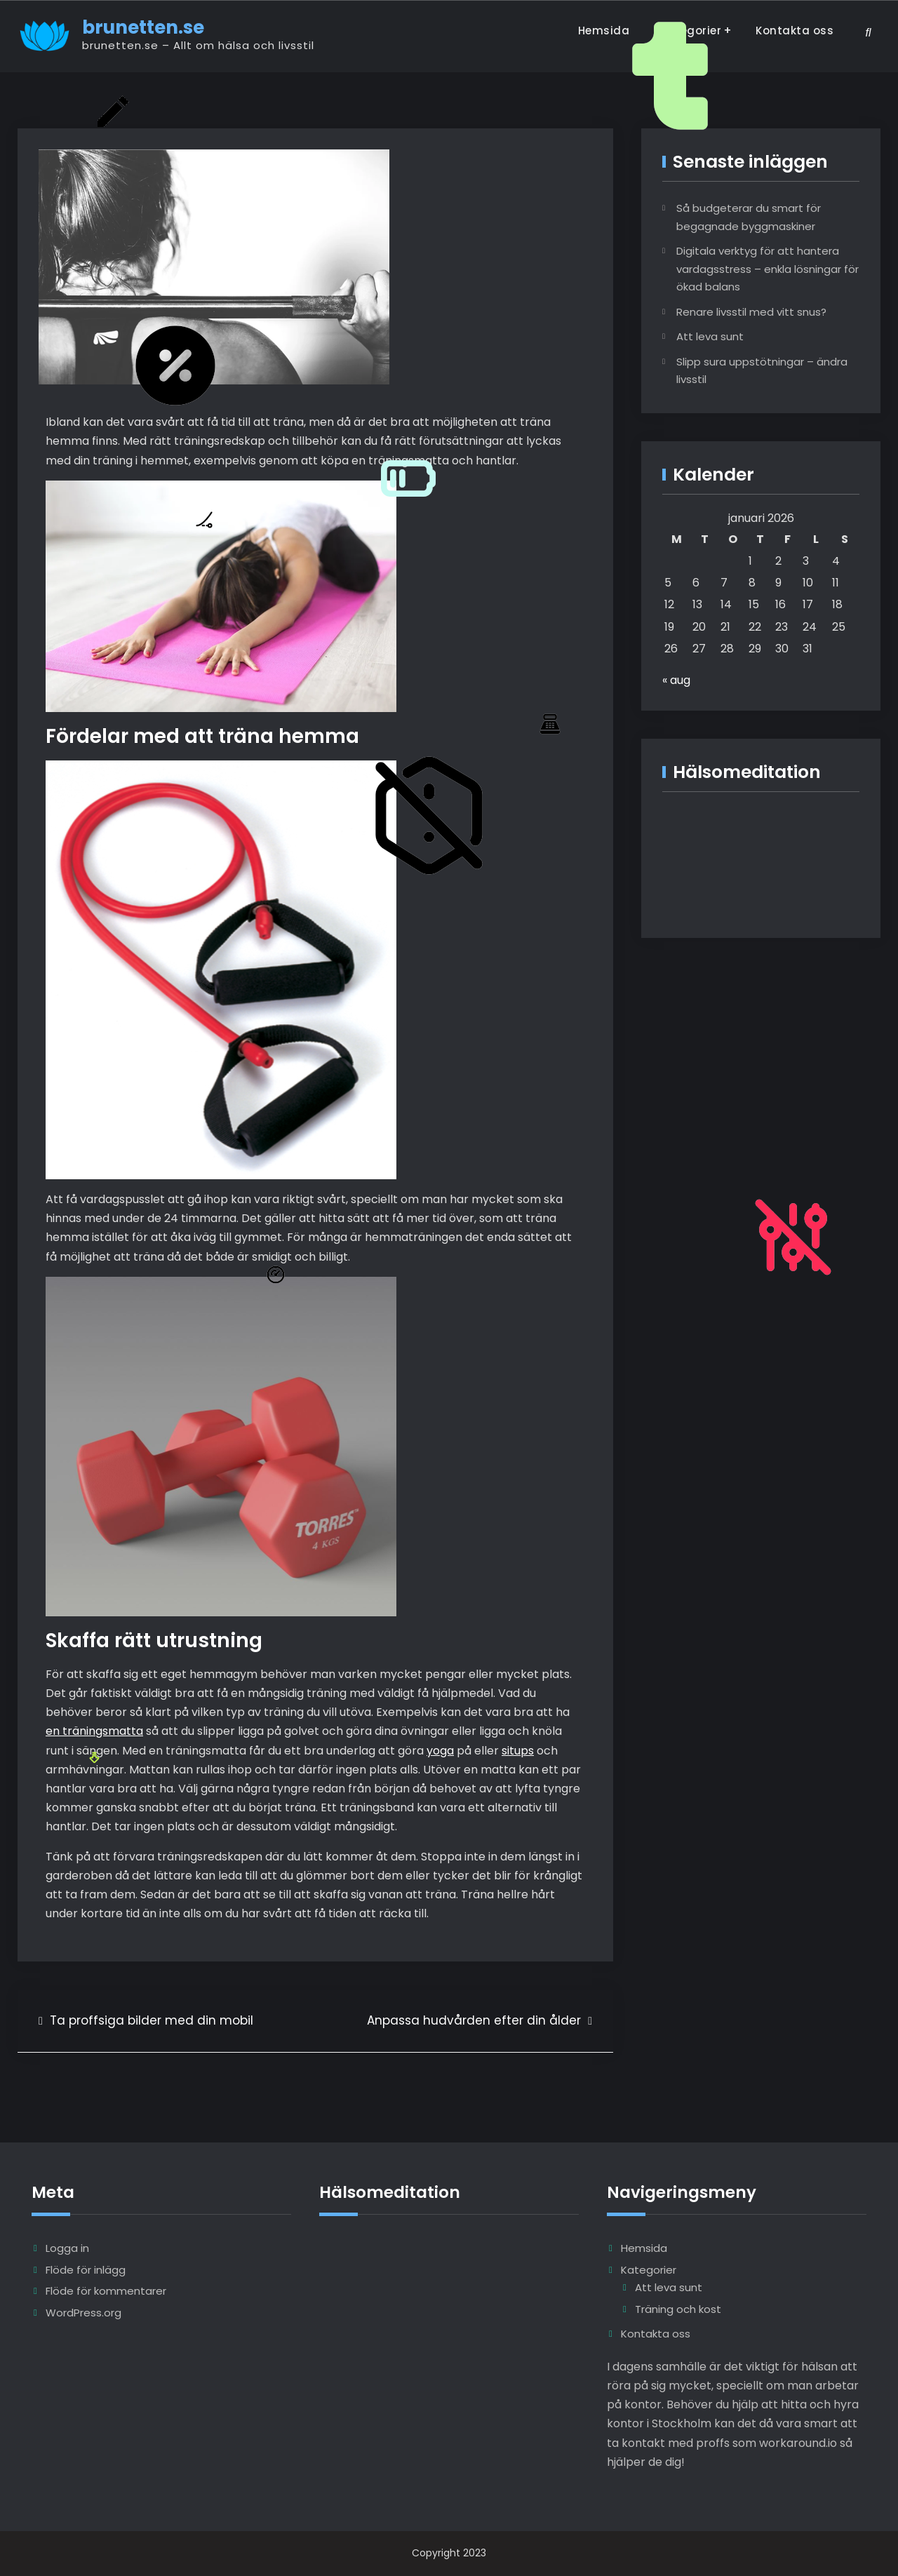  I want to click on dismiss or disable alert notifications, so click(429, 815).